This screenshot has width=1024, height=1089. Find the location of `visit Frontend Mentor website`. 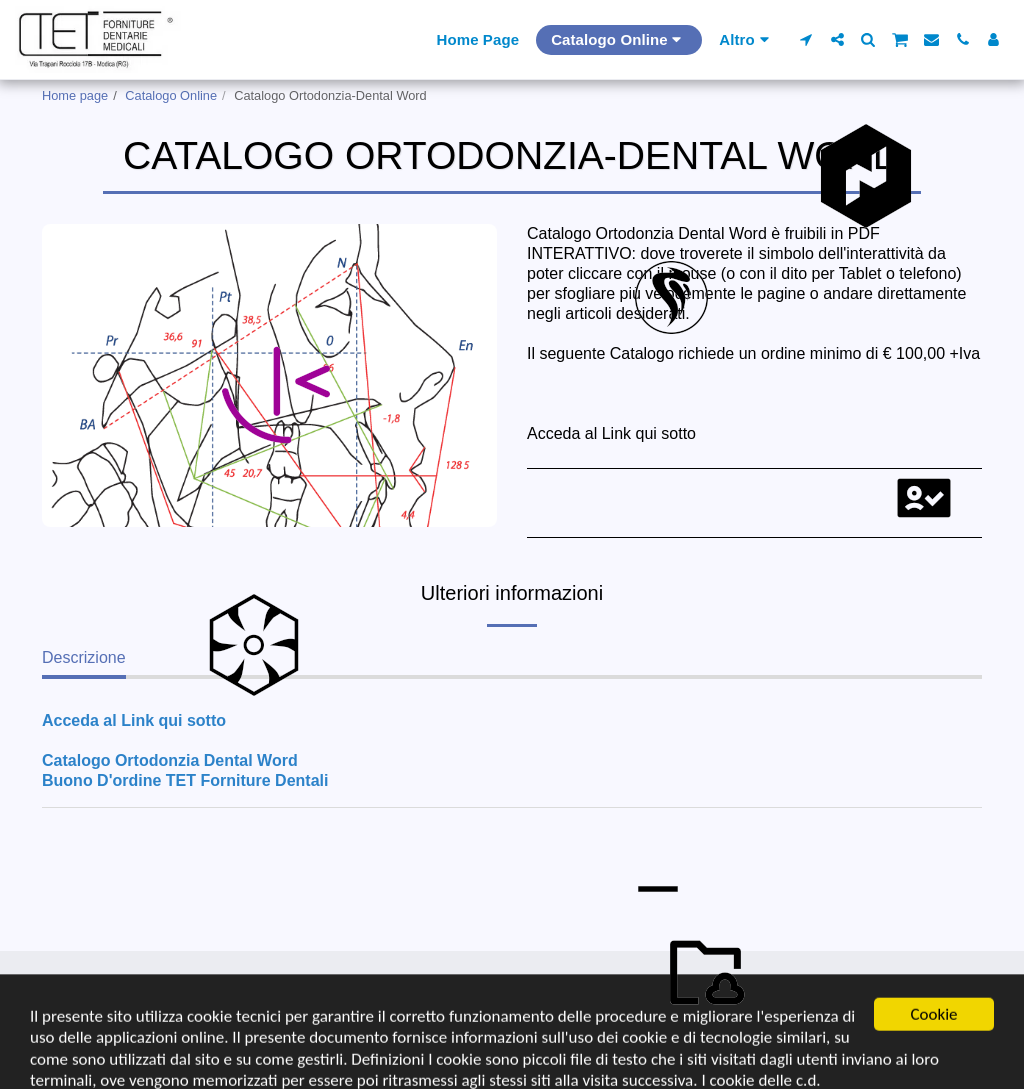

visit Frontend Mentor website is located at coordinates (276, 395).